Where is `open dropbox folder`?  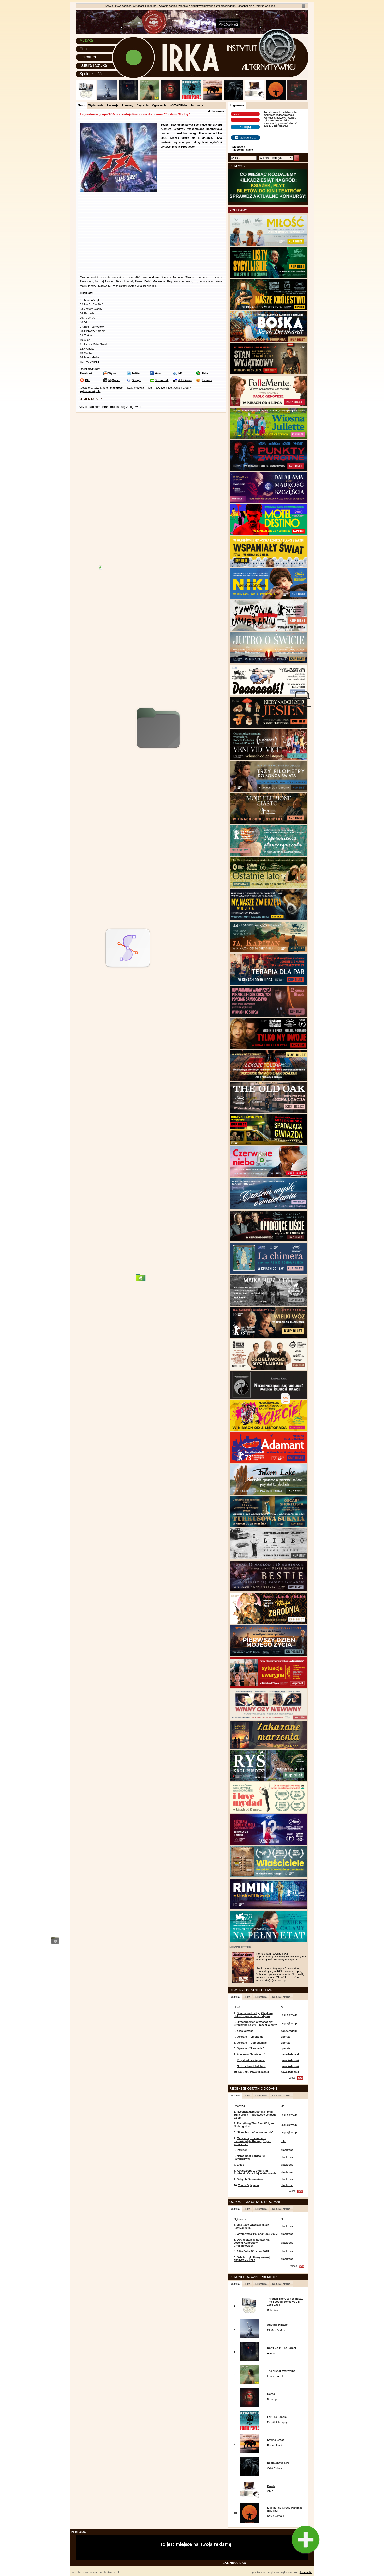
open dropbox folder is located at coordinates (55, 1940).